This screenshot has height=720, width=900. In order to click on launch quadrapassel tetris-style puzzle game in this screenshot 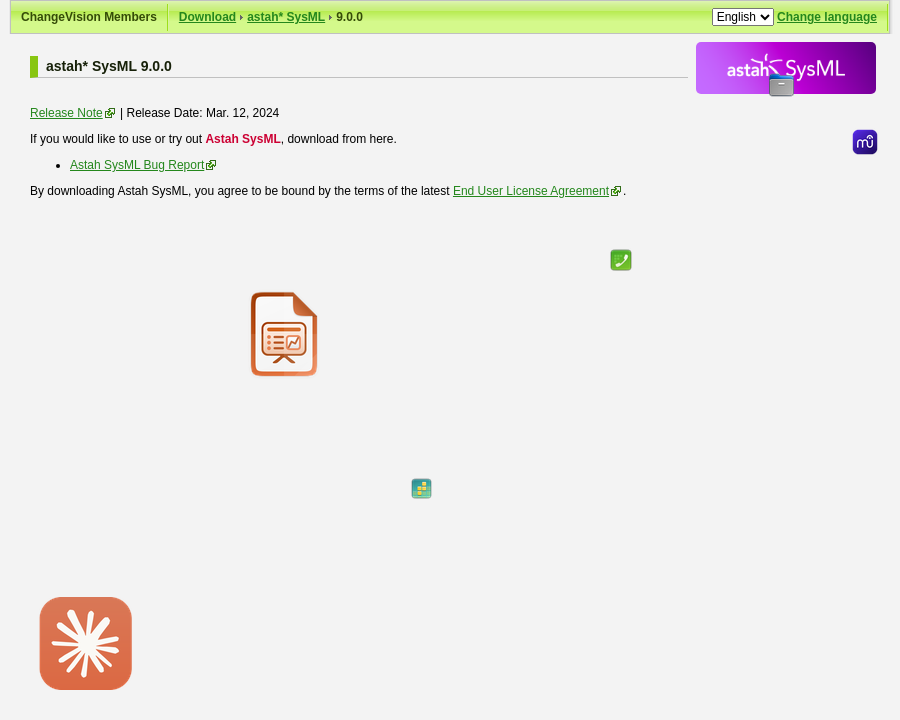, I will do `click(421, 488)`.